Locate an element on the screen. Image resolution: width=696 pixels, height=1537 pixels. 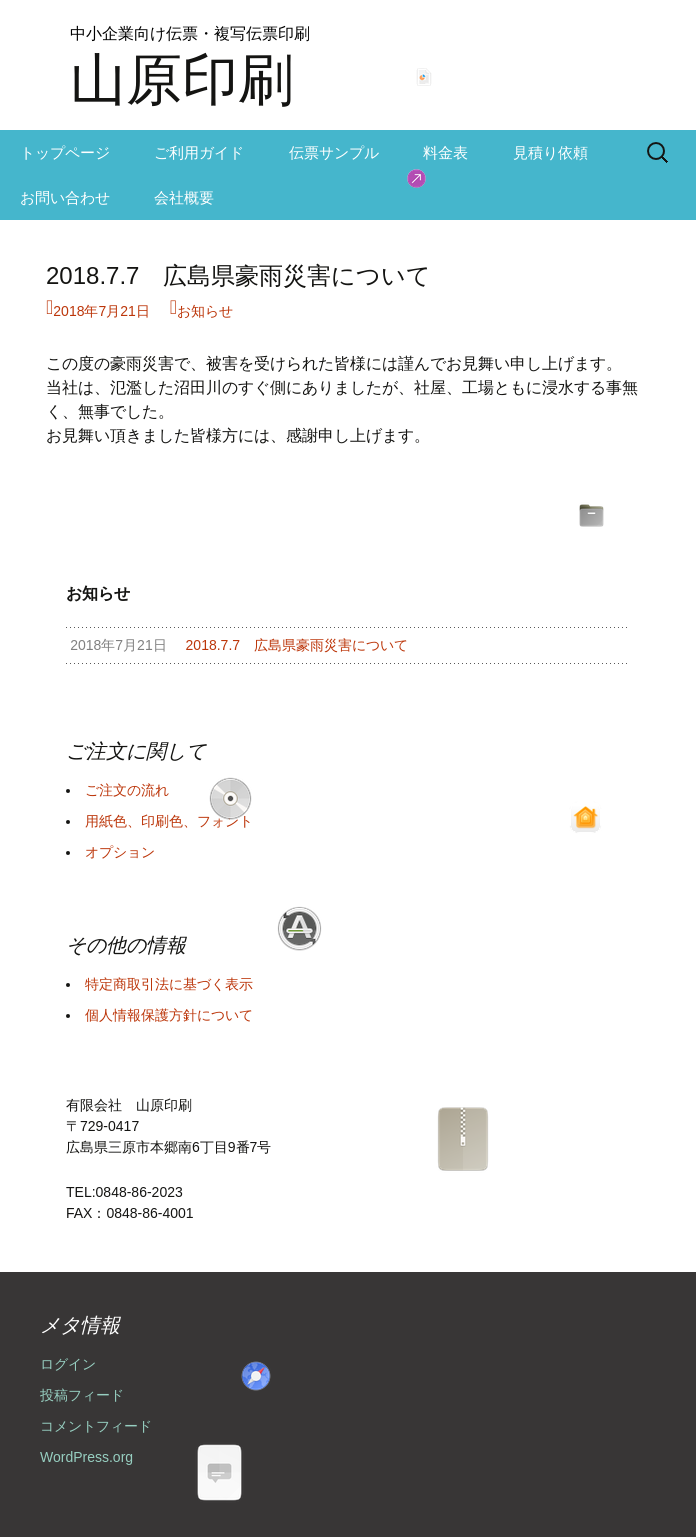
indicates a symbolic link or shortcut to another file is located at coordinates (416, 178).